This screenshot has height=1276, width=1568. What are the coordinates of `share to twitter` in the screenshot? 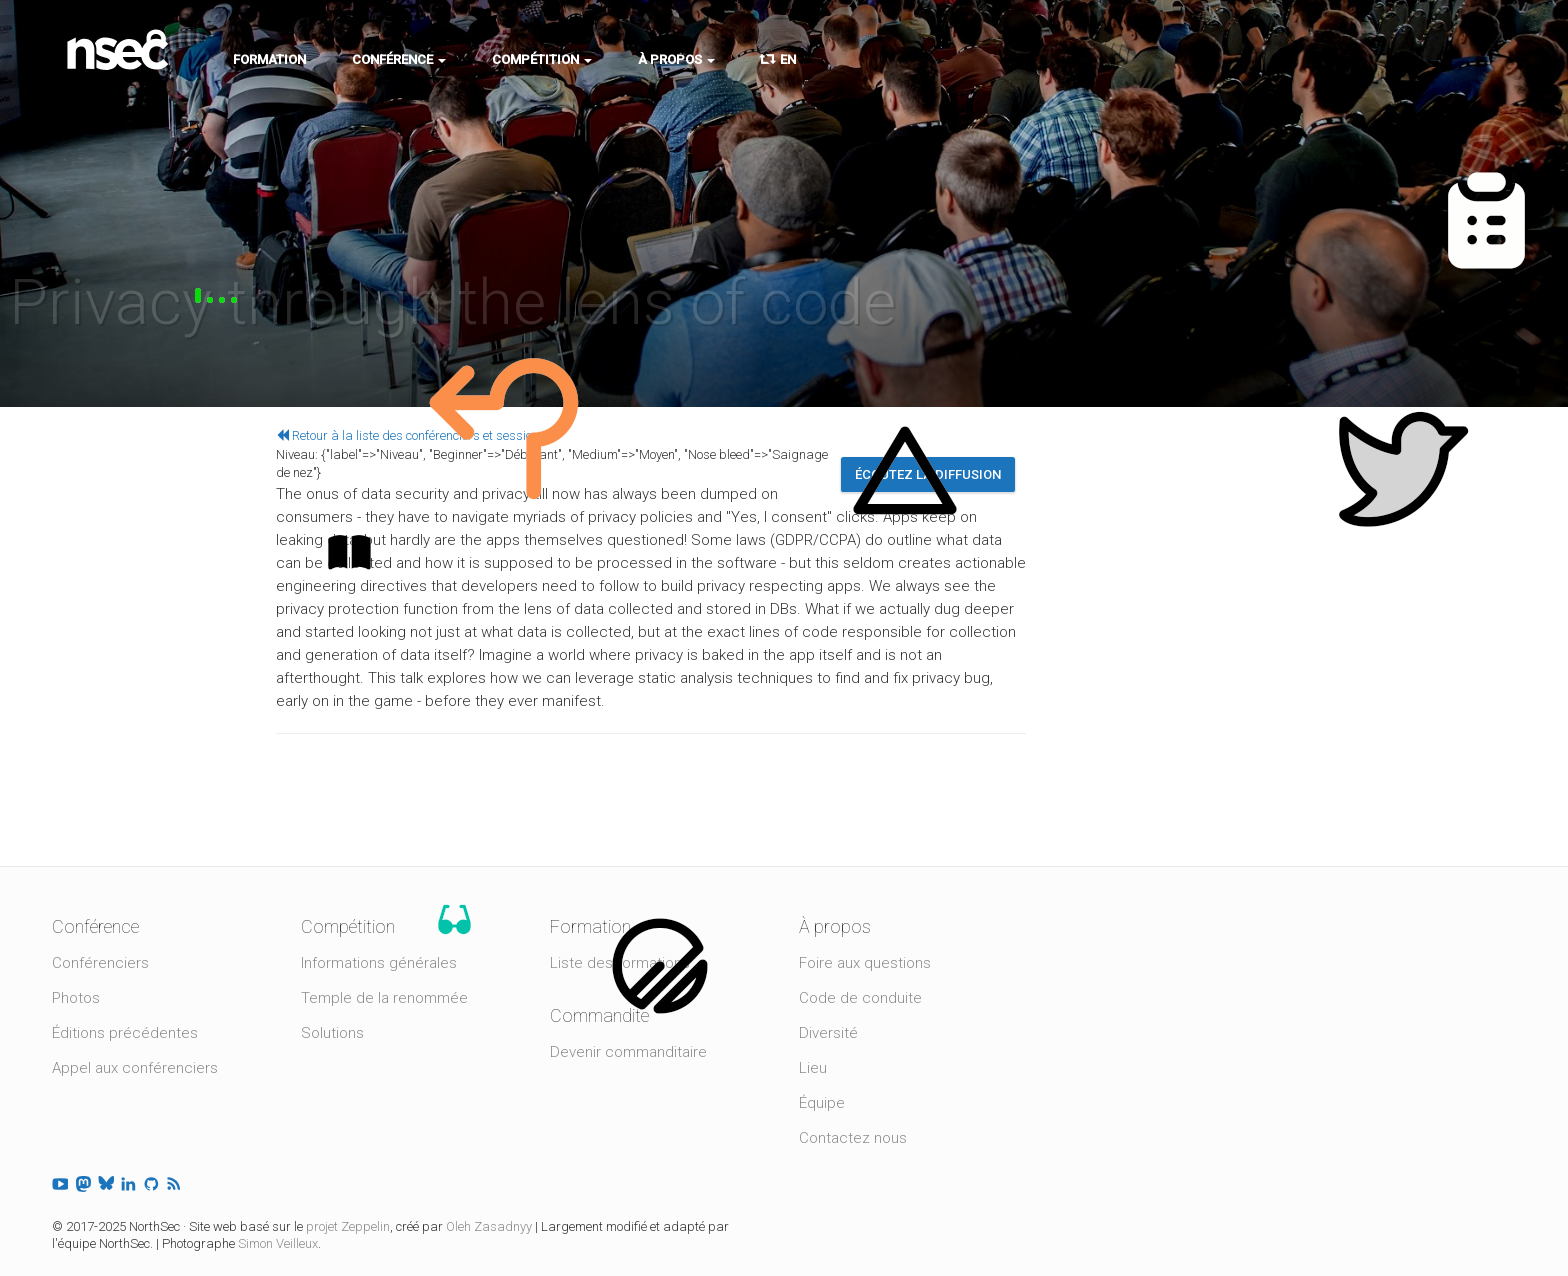 It's located at (1396, 464).